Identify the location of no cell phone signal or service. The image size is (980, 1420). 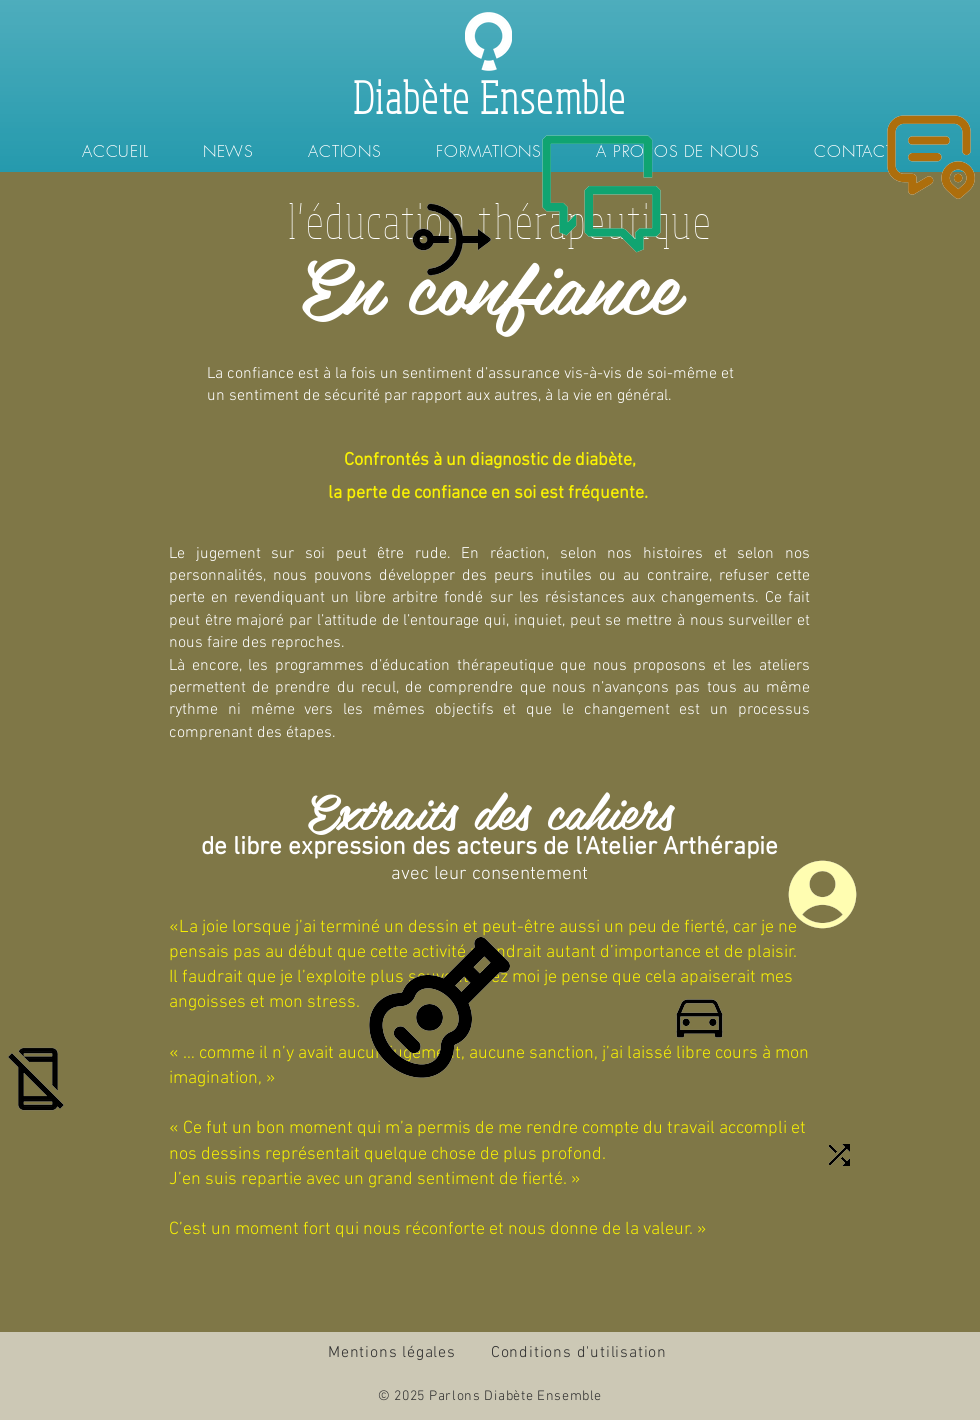
(38, 1079).